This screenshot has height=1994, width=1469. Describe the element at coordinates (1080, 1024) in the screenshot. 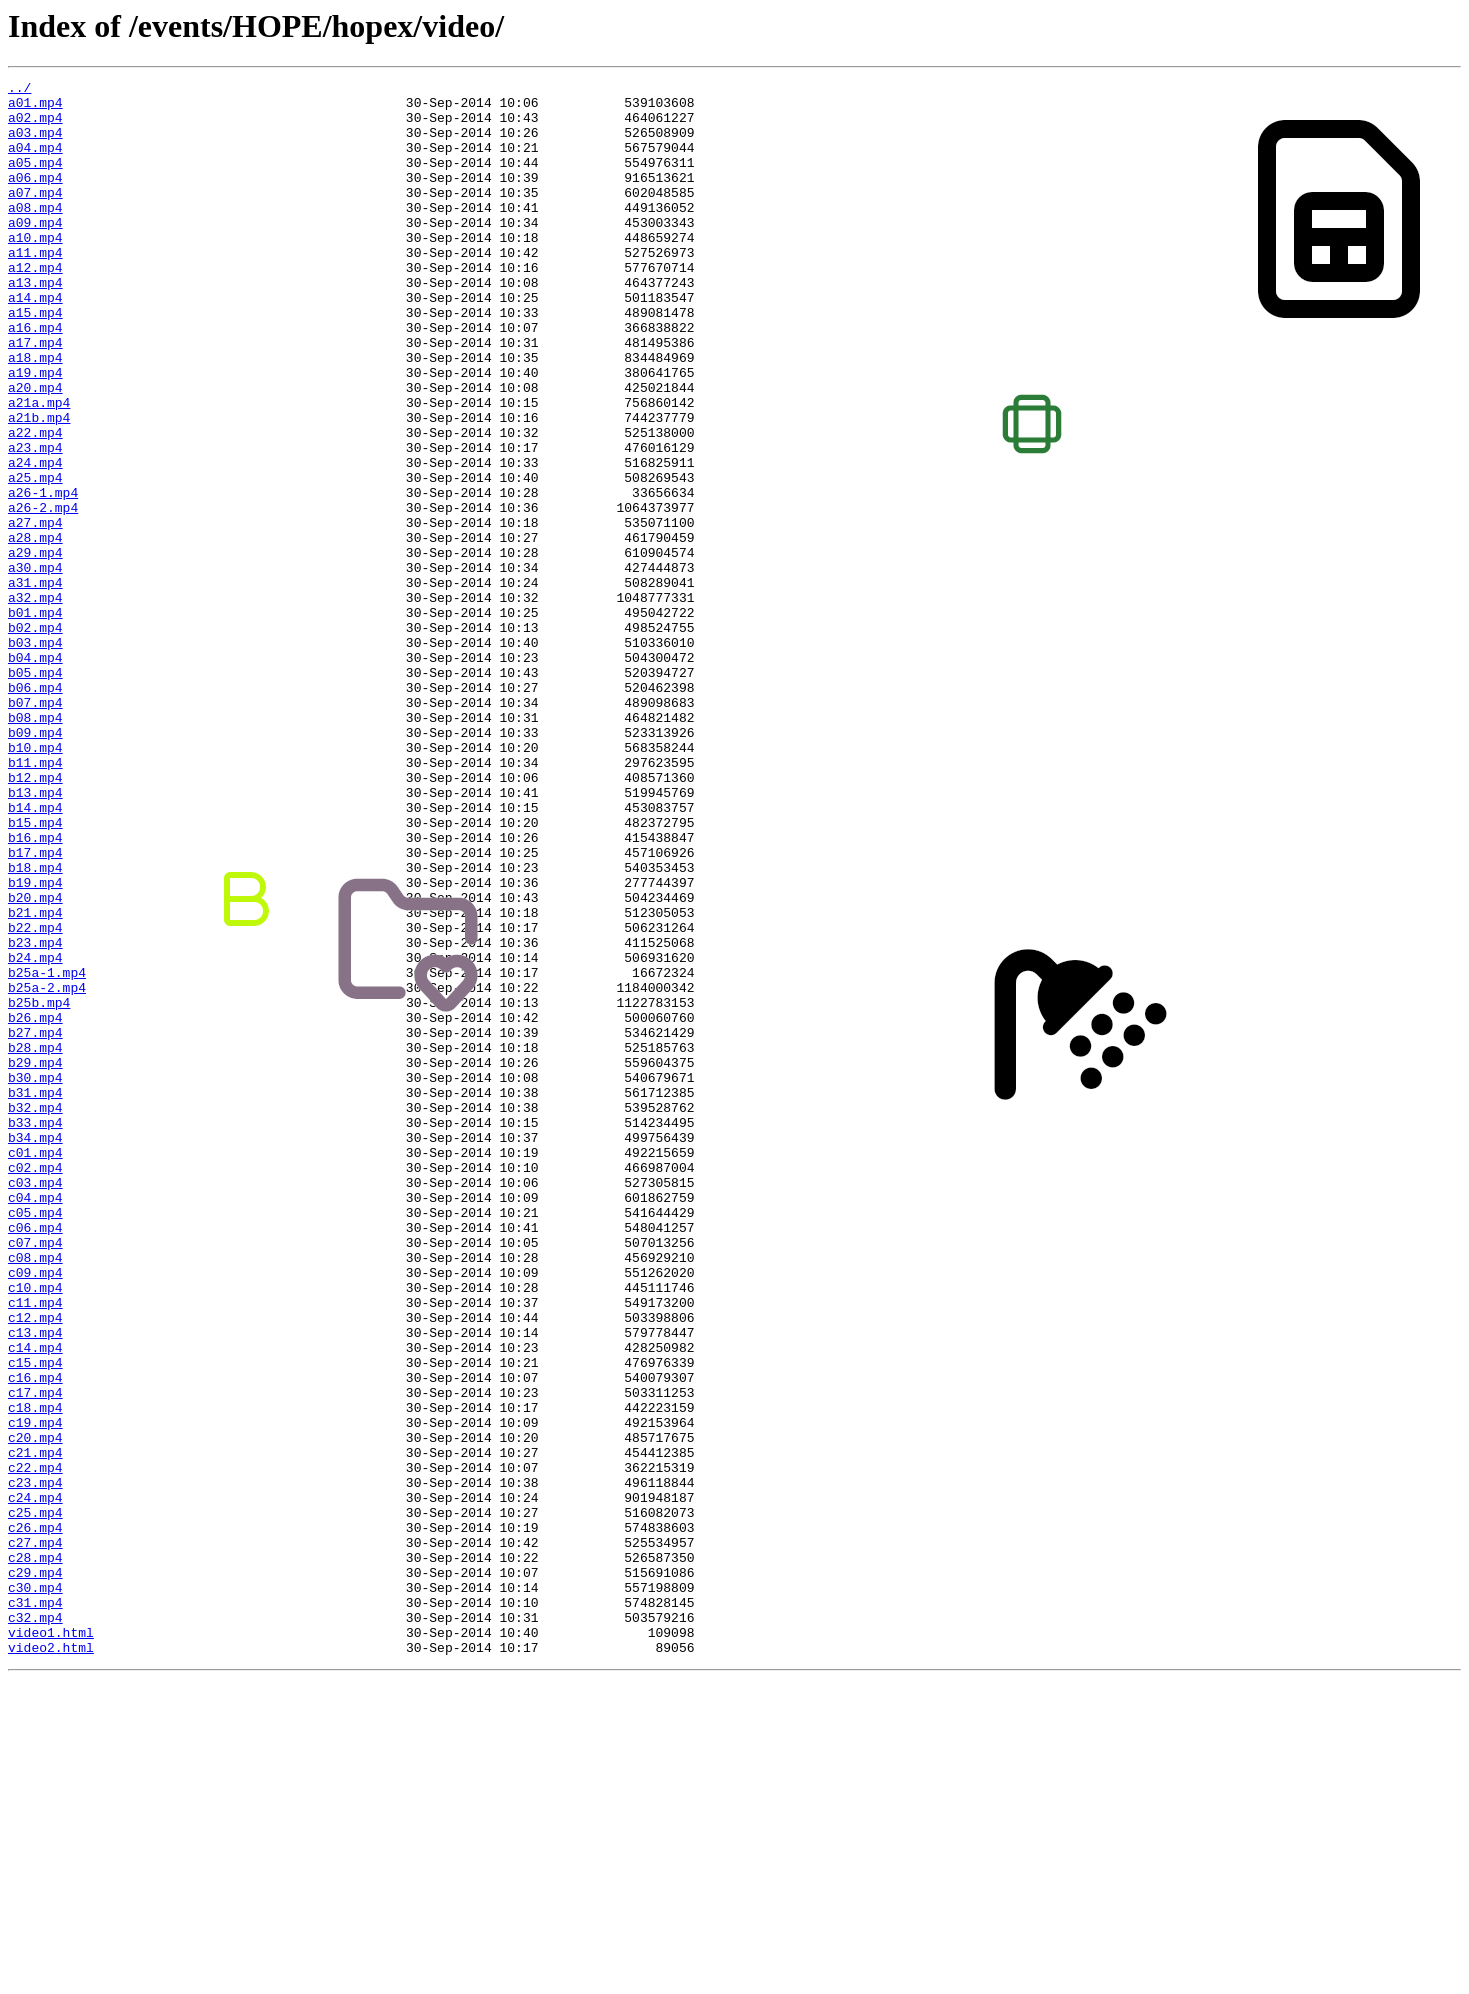

I see `indicates bathroom or shower facilities available` at that location.